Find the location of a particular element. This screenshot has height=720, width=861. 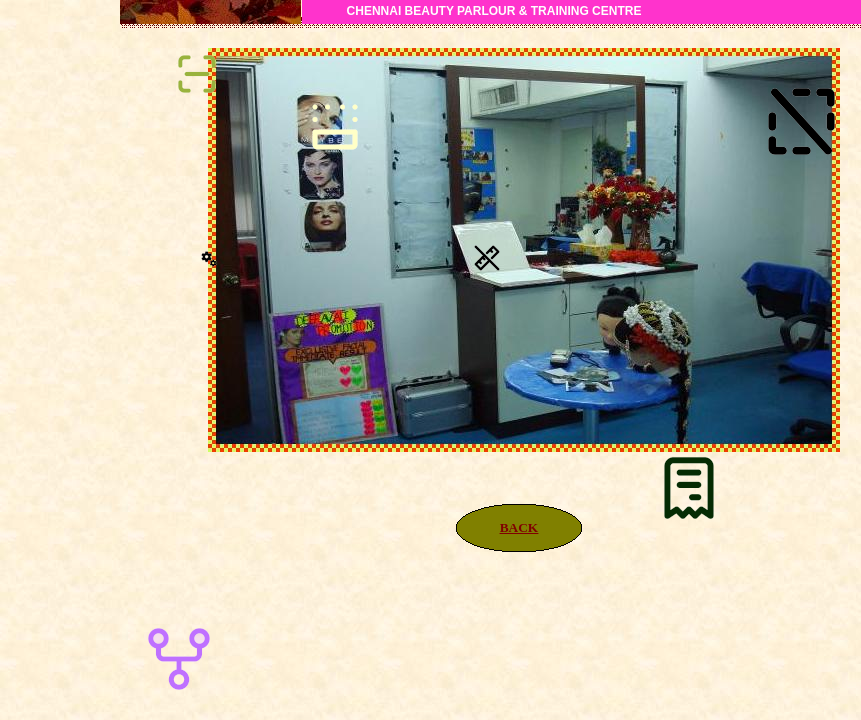

align content to bottom of container is located at coordinates (335, 127).